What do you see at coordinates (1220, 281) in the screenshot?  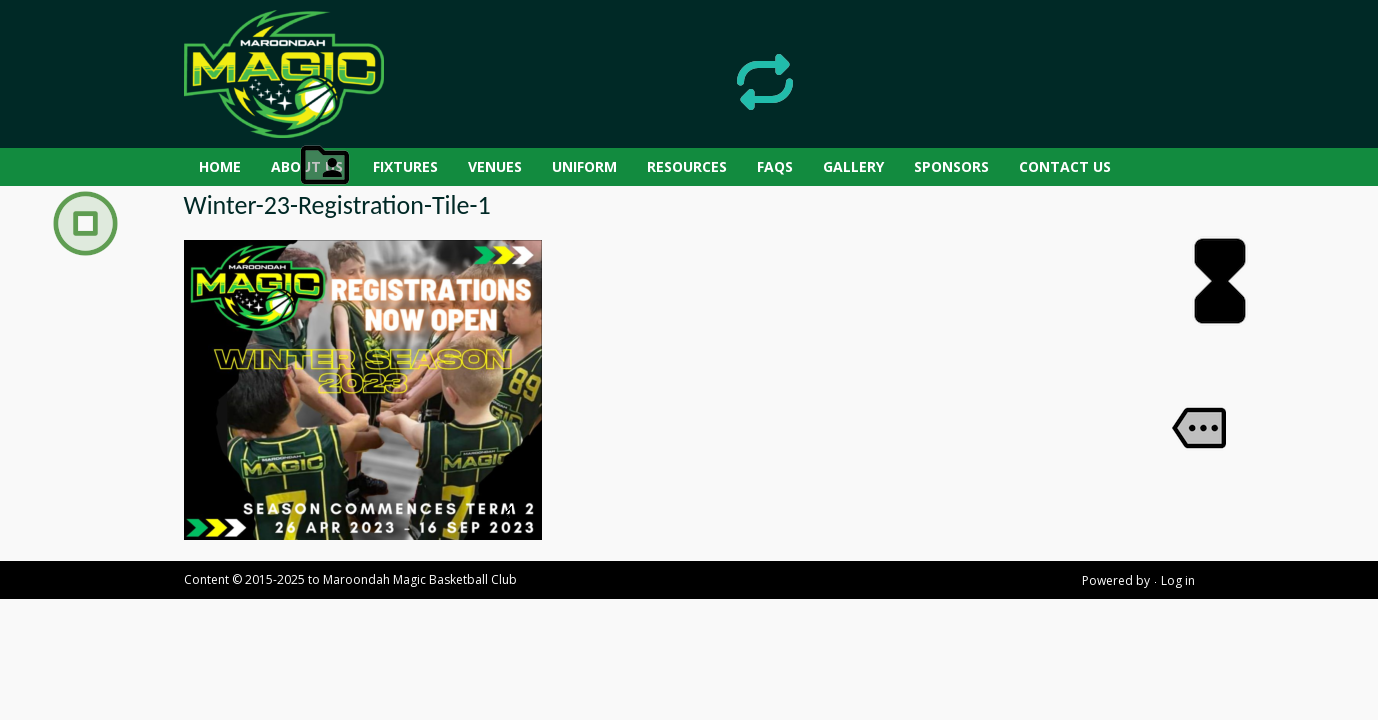 I see `indicates a process is loading or in progress` at bounding box center [1220, 281].